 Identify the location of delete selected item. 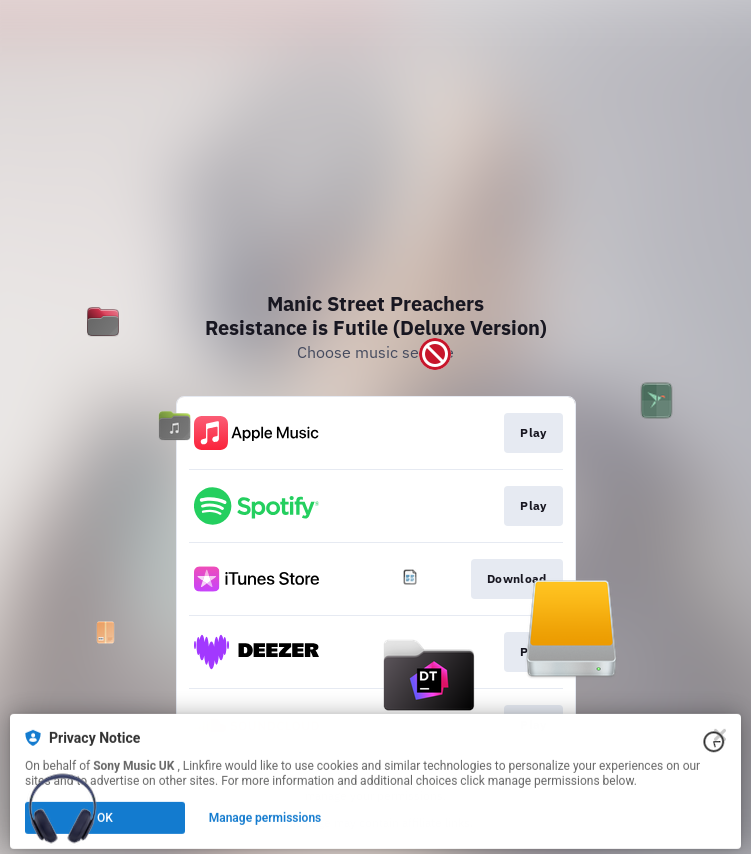
(435, 354).